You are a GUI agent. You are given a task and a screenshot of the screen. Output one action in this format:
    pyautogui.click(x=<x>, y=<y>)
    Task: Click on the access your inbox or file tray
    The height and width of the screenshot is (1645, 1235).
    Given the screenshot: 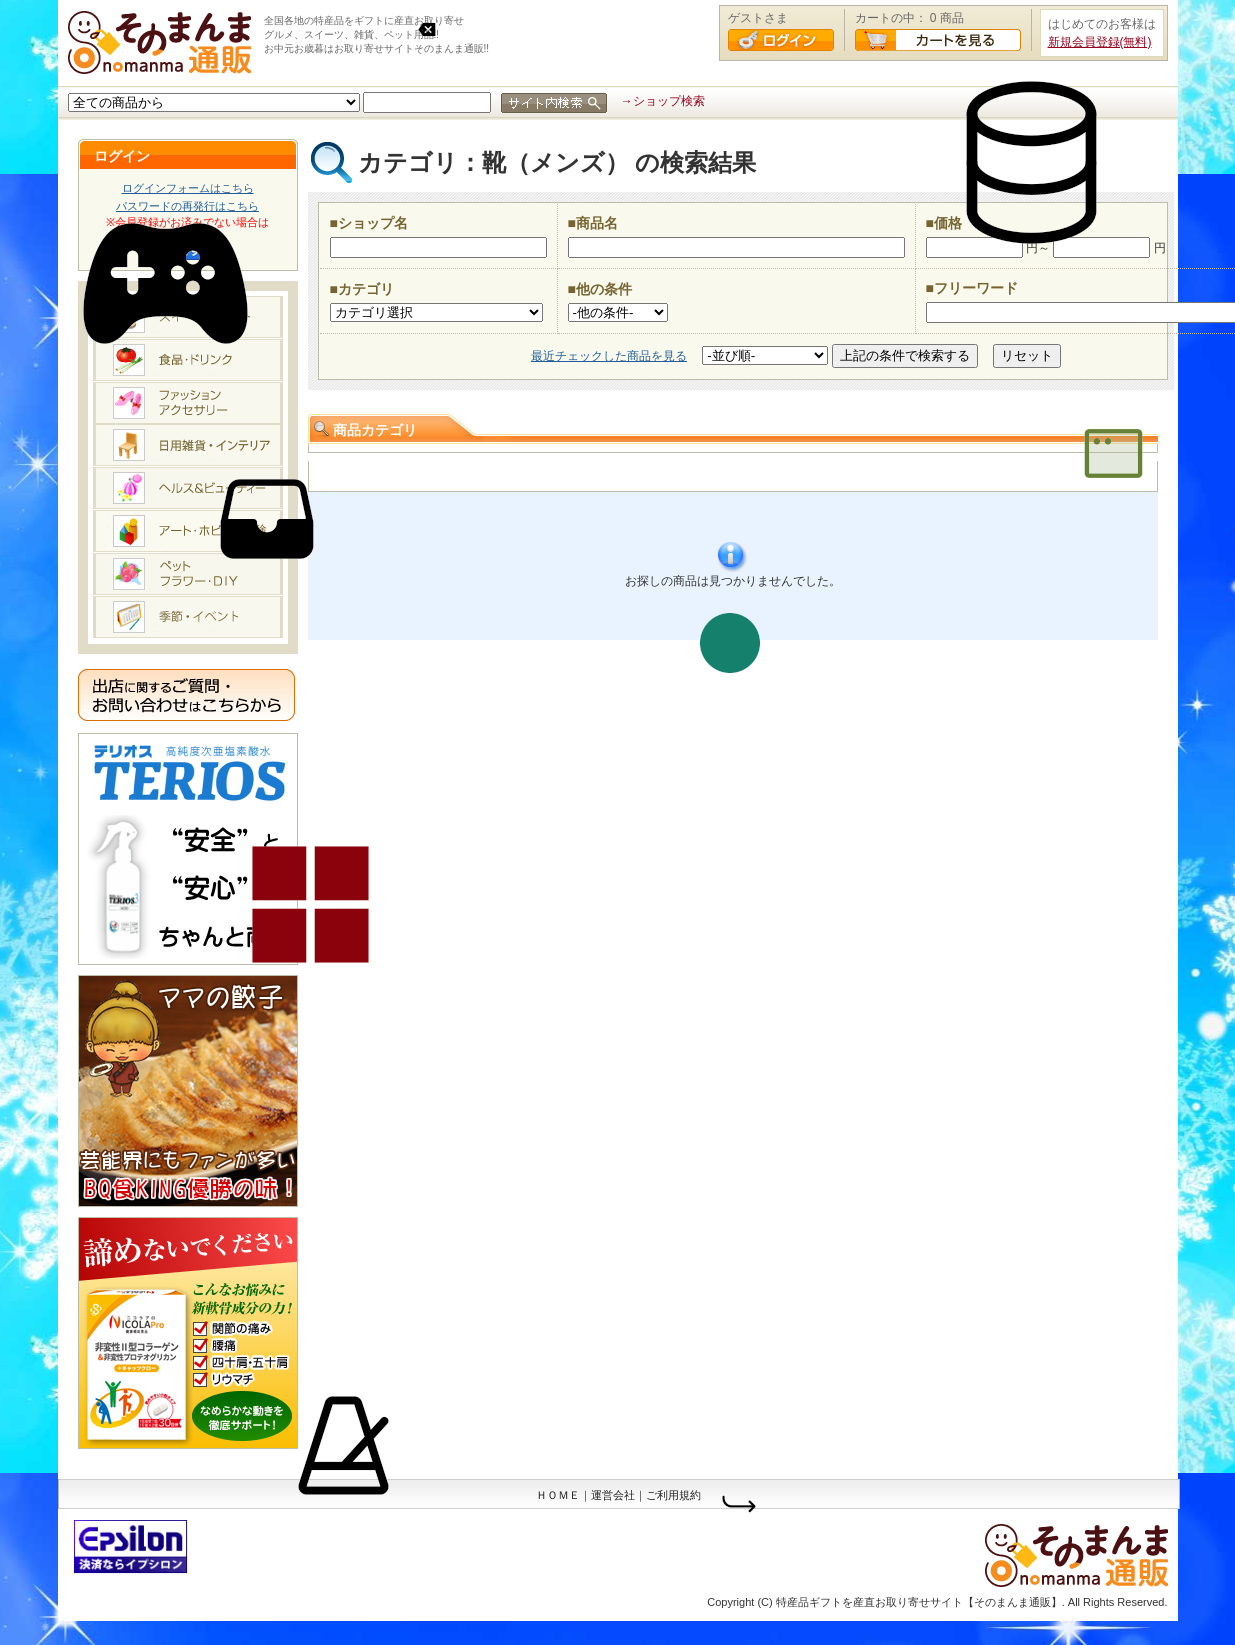 What is the action you would take?
    pyautogui.click(x=267, y=519)
    